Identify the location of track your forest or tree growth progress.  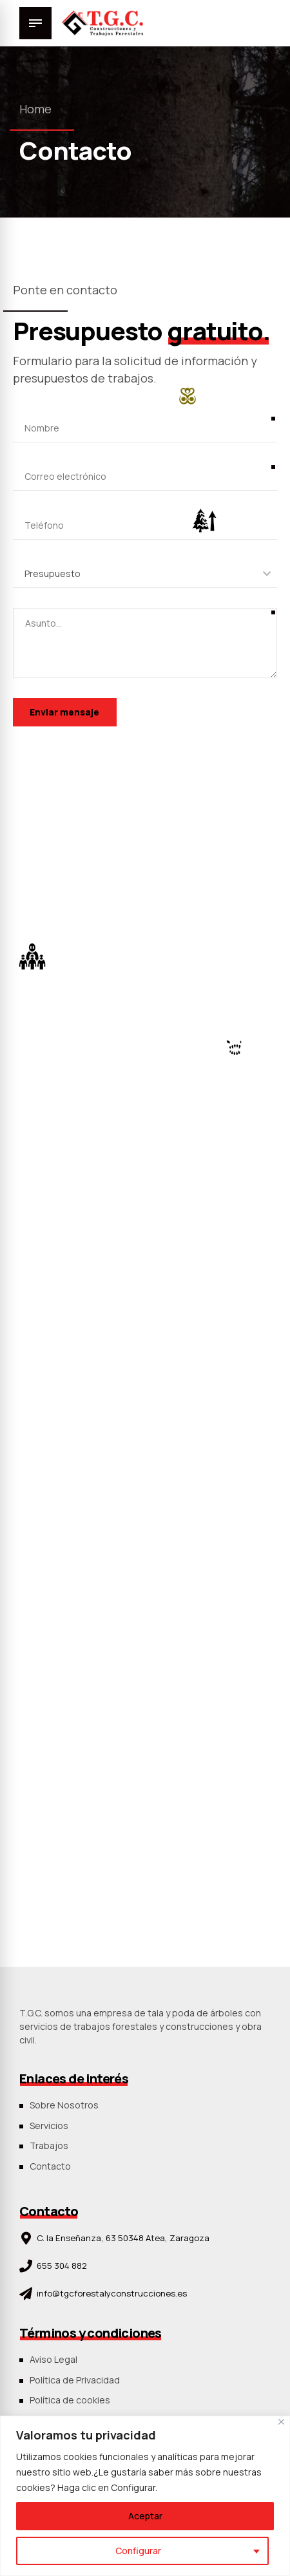
(204, 520).